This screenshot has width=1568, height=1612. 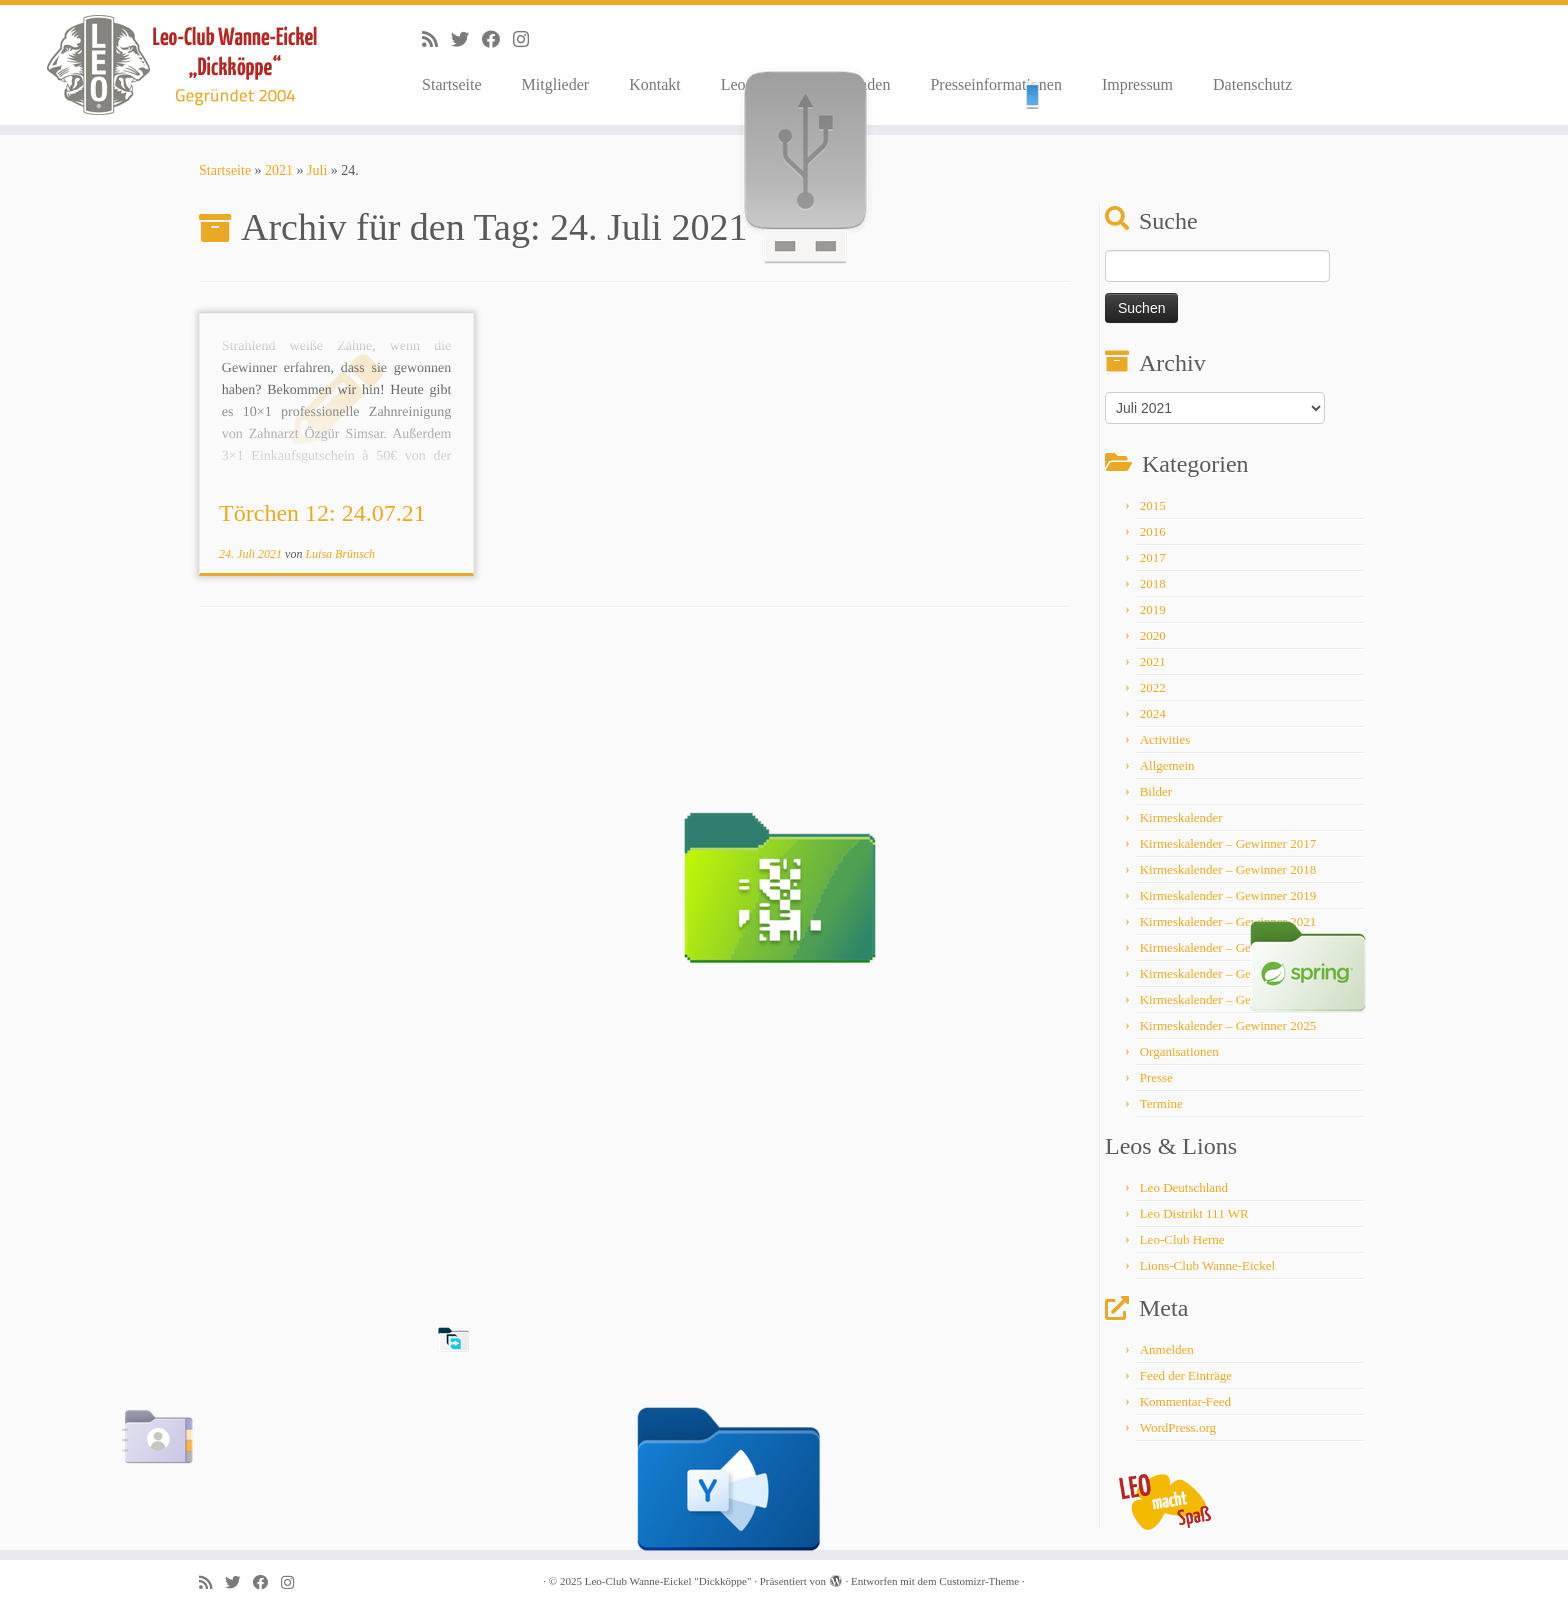 What do you see at coordinates (805, 166) in the screenshot?
I see `access connected USB storage device` at bounding box center [805, 166].